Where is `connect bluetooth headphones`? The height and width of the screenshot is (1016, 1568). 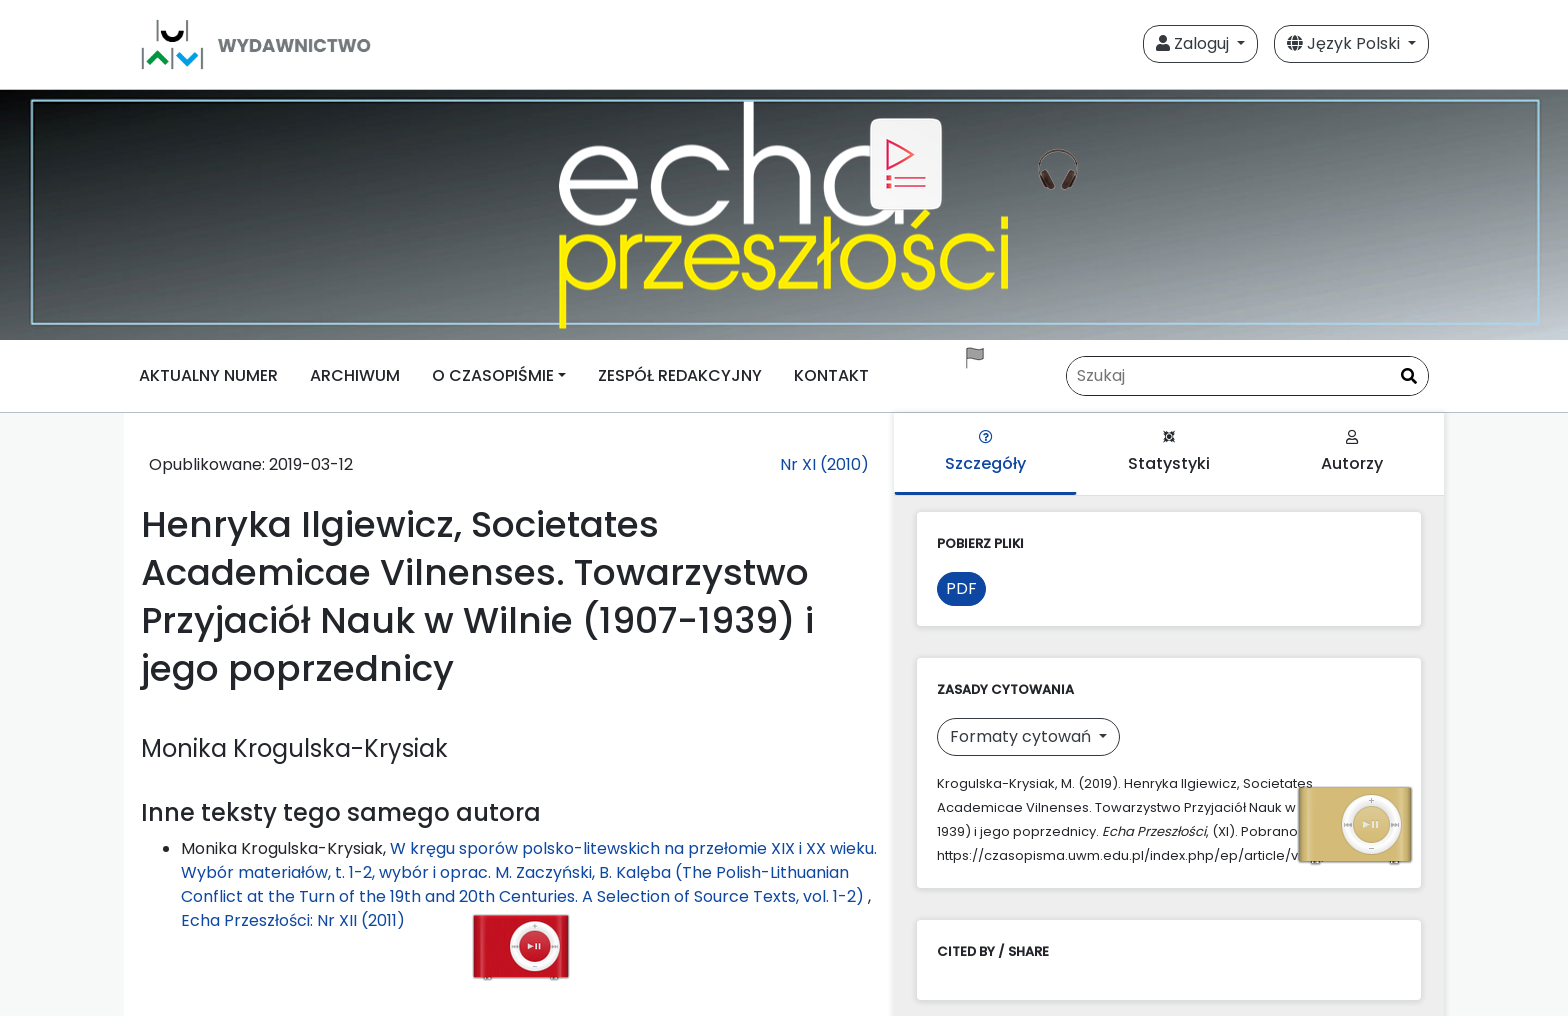
connect bluetooth headphones is located at coordinates (1058, 170).